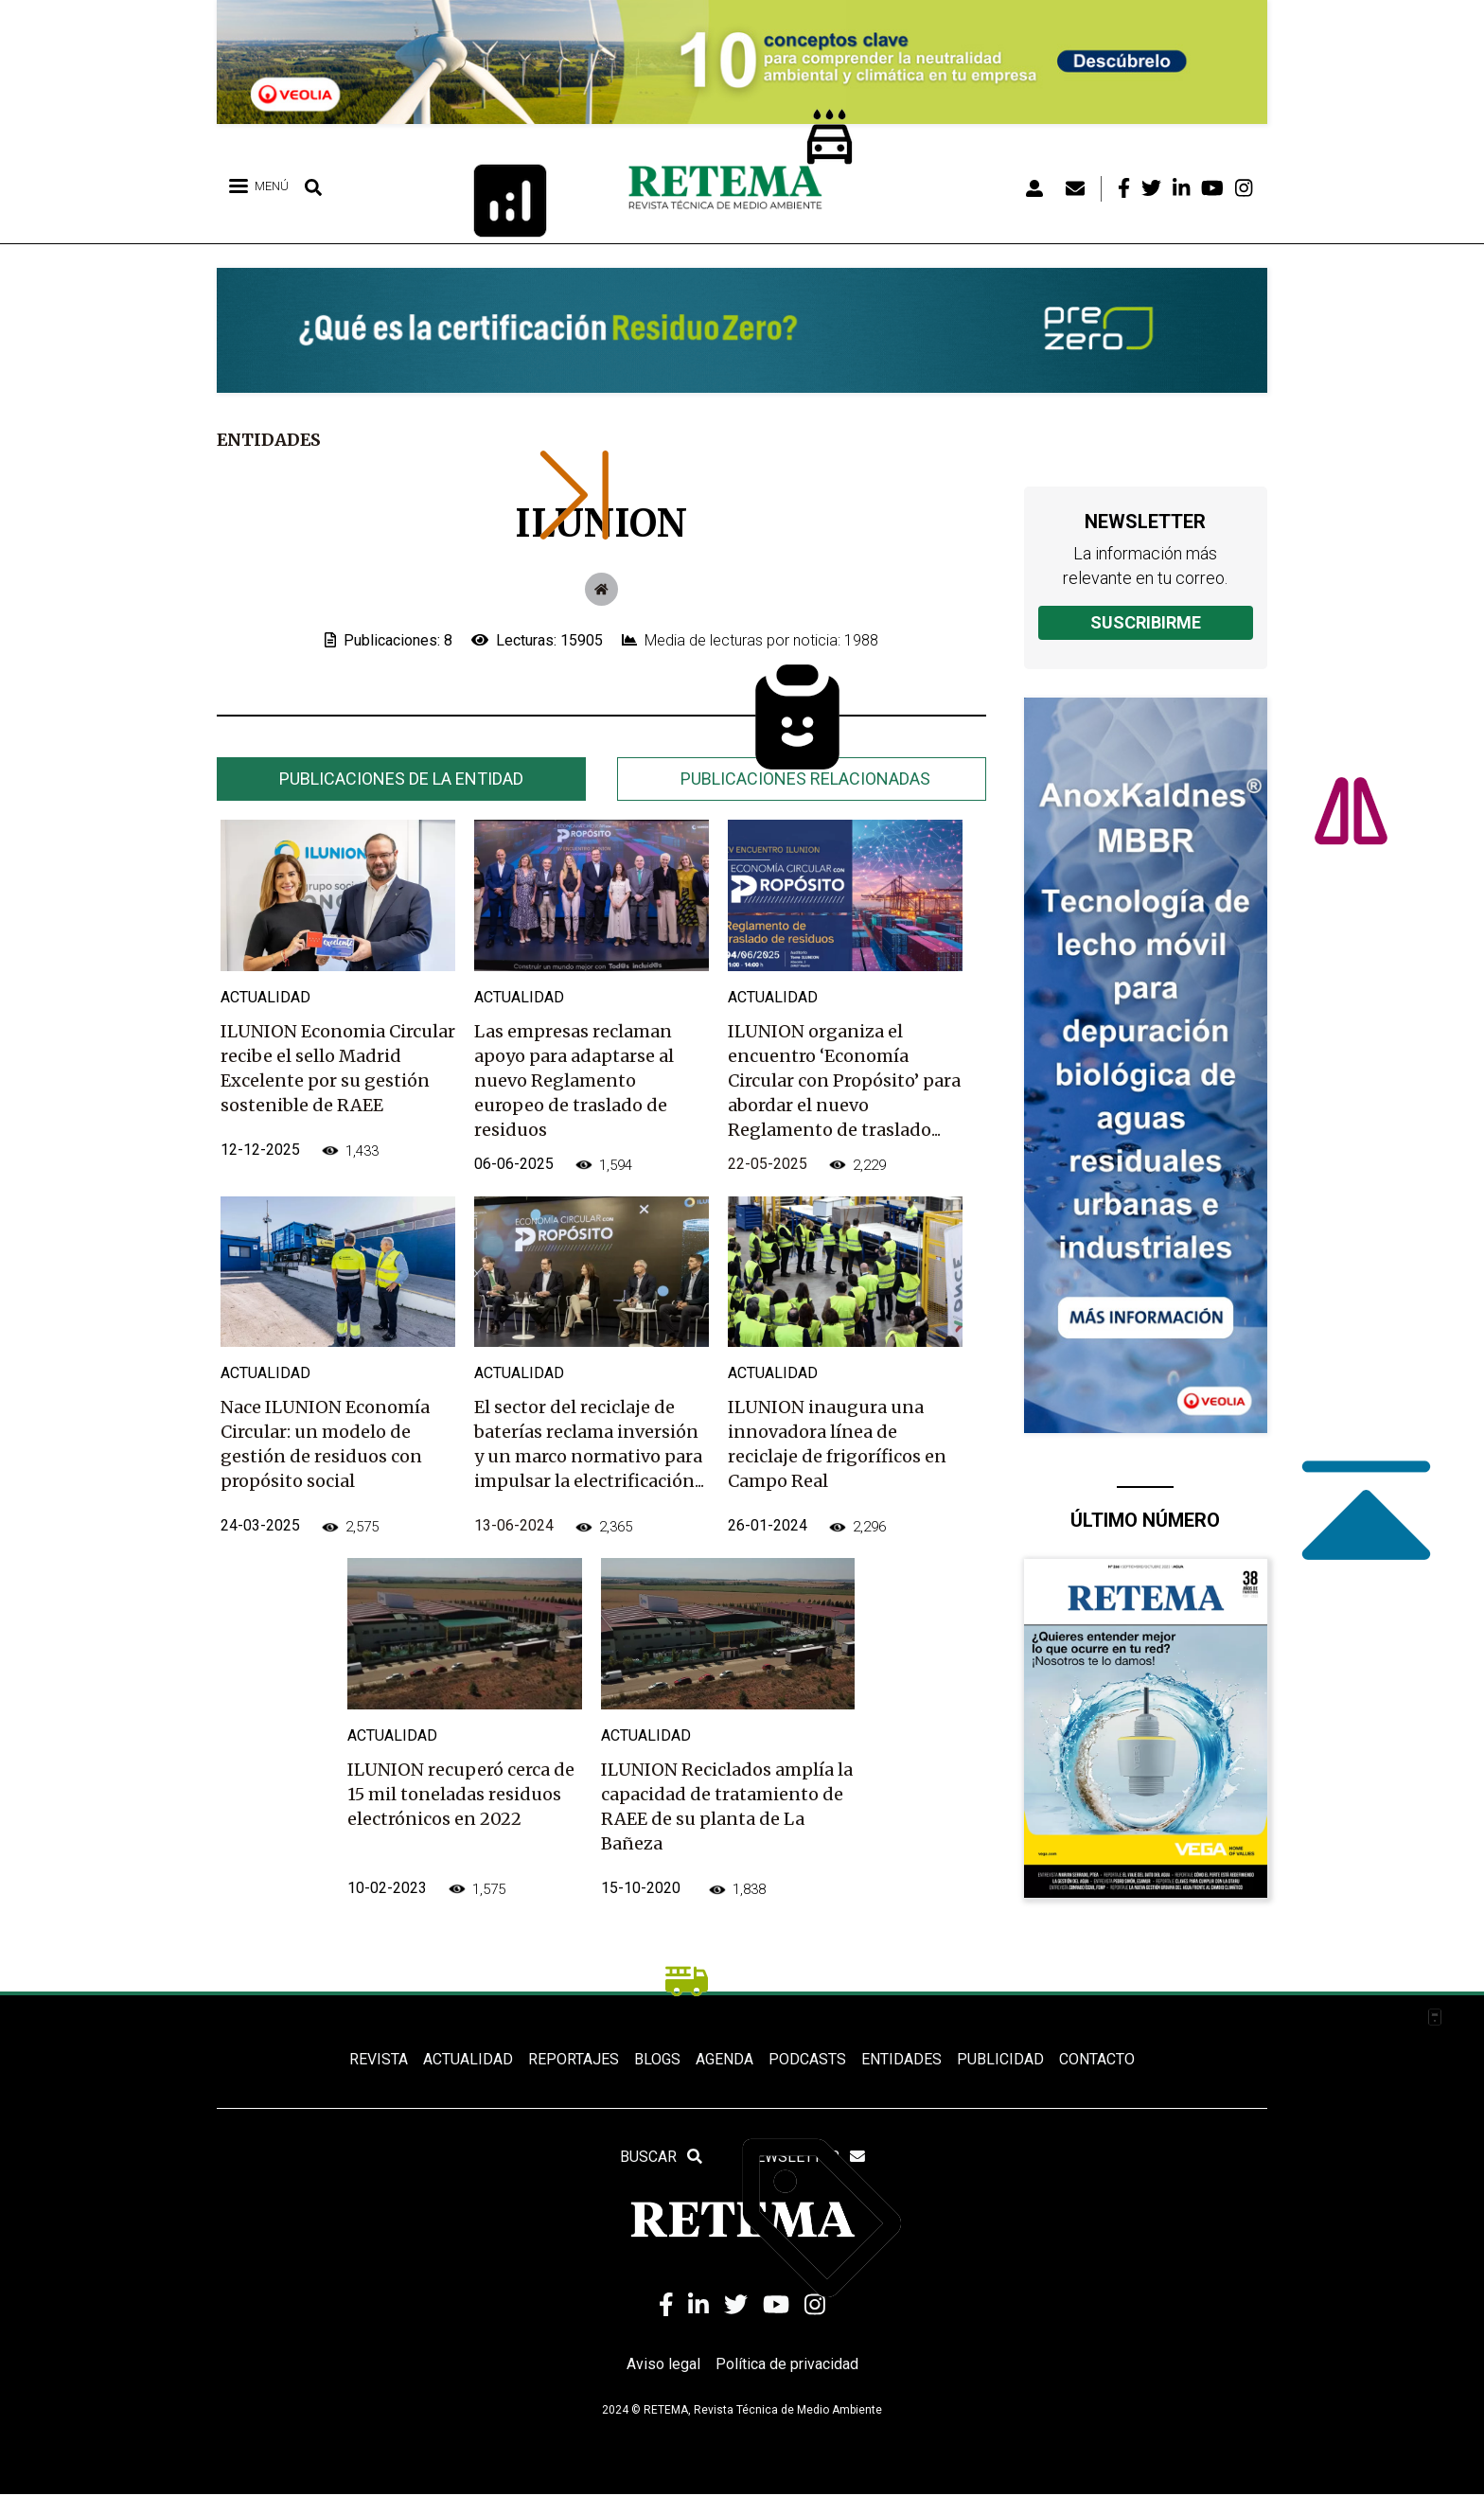 Image resolution: width=1484 pixels, height=2496 pixels. I want to click on add a tag or label to an item, so click(813, 2209).